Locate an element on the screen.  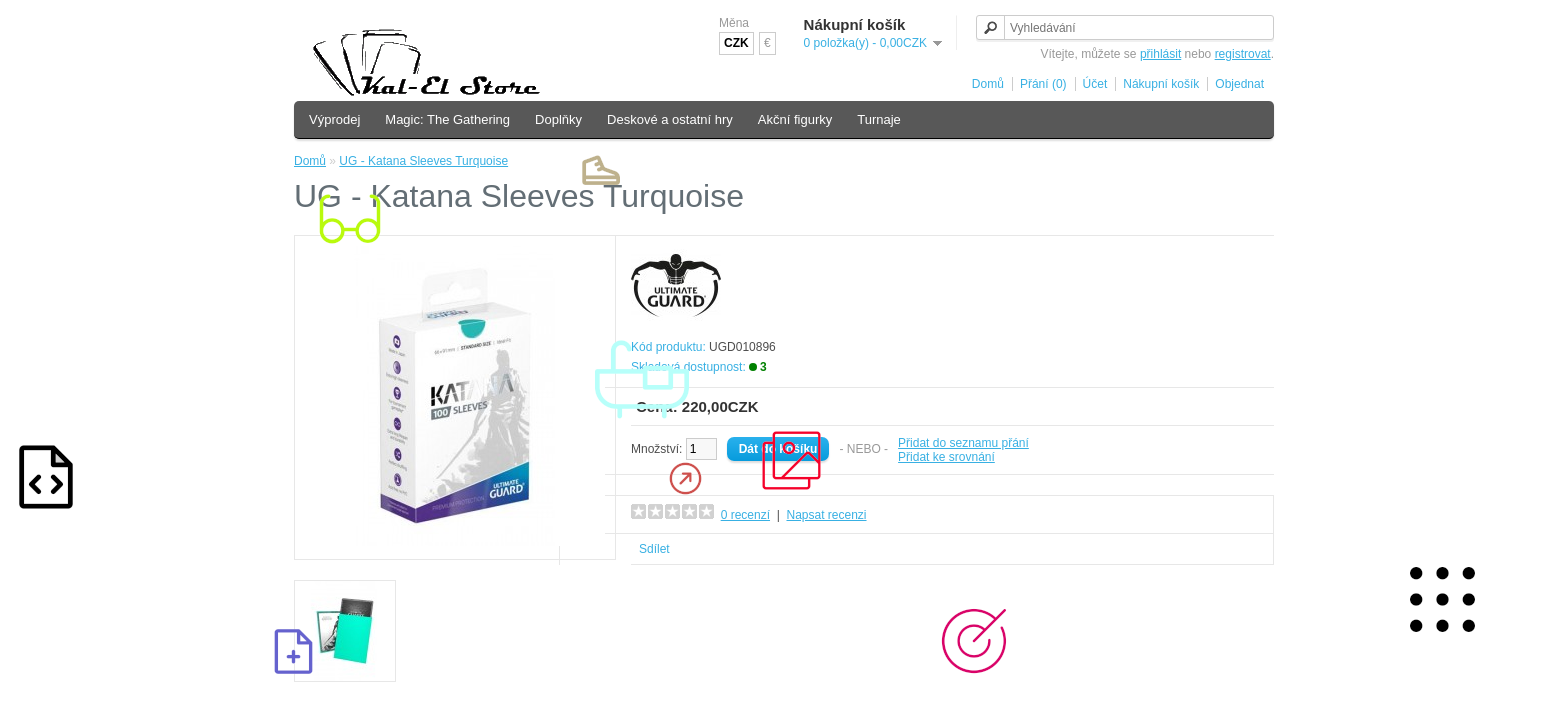
open app grid or launcher is located at coordinates (1442, 599).